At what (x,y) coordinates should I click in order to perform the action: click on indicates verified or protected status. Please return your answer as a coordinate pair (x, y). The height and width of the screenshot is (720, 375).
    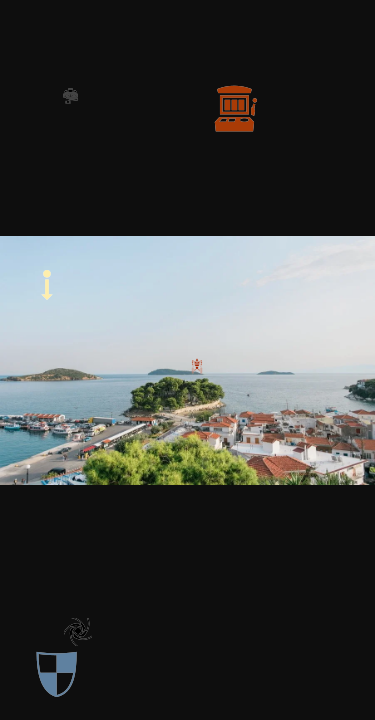
    Looking at the image, I should click on (56, 674).